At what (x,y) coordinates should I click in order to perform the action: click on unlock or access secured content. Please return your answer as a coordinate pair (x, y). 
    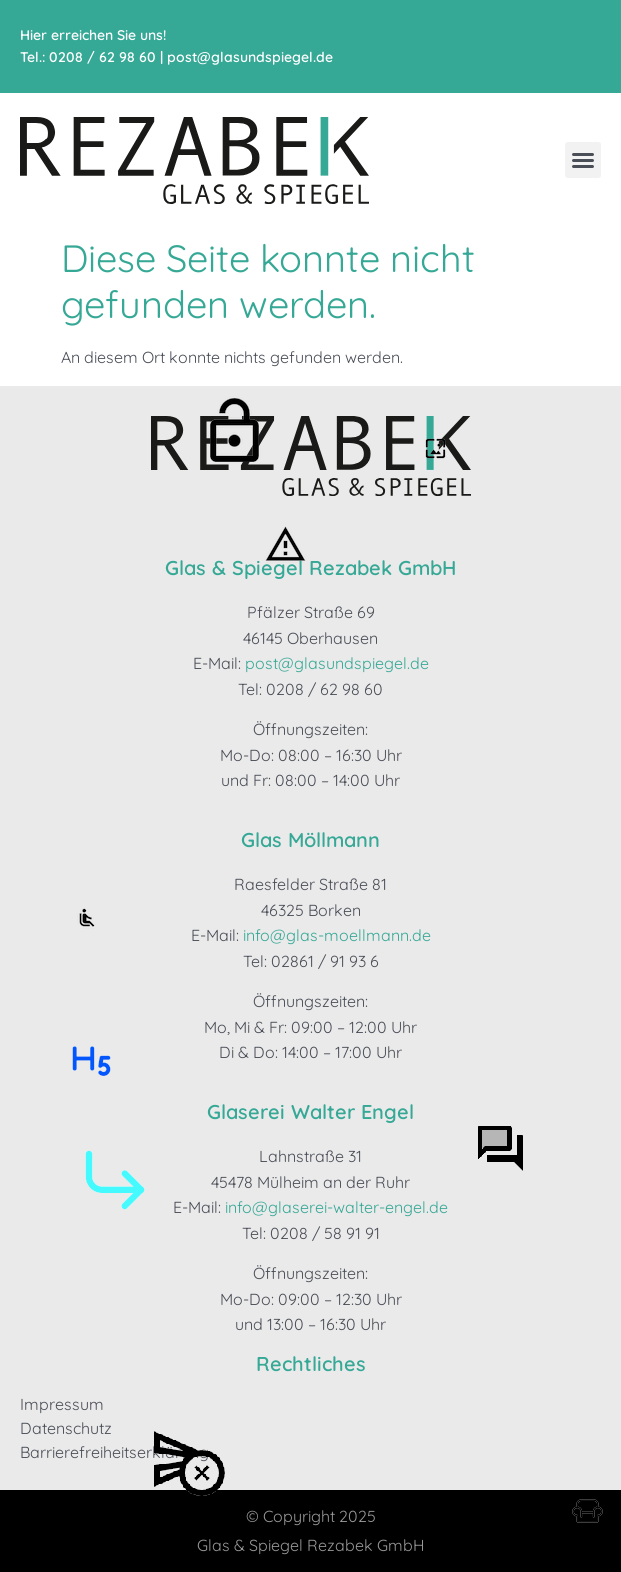
    Looking at the image, I should click on (234, 431).